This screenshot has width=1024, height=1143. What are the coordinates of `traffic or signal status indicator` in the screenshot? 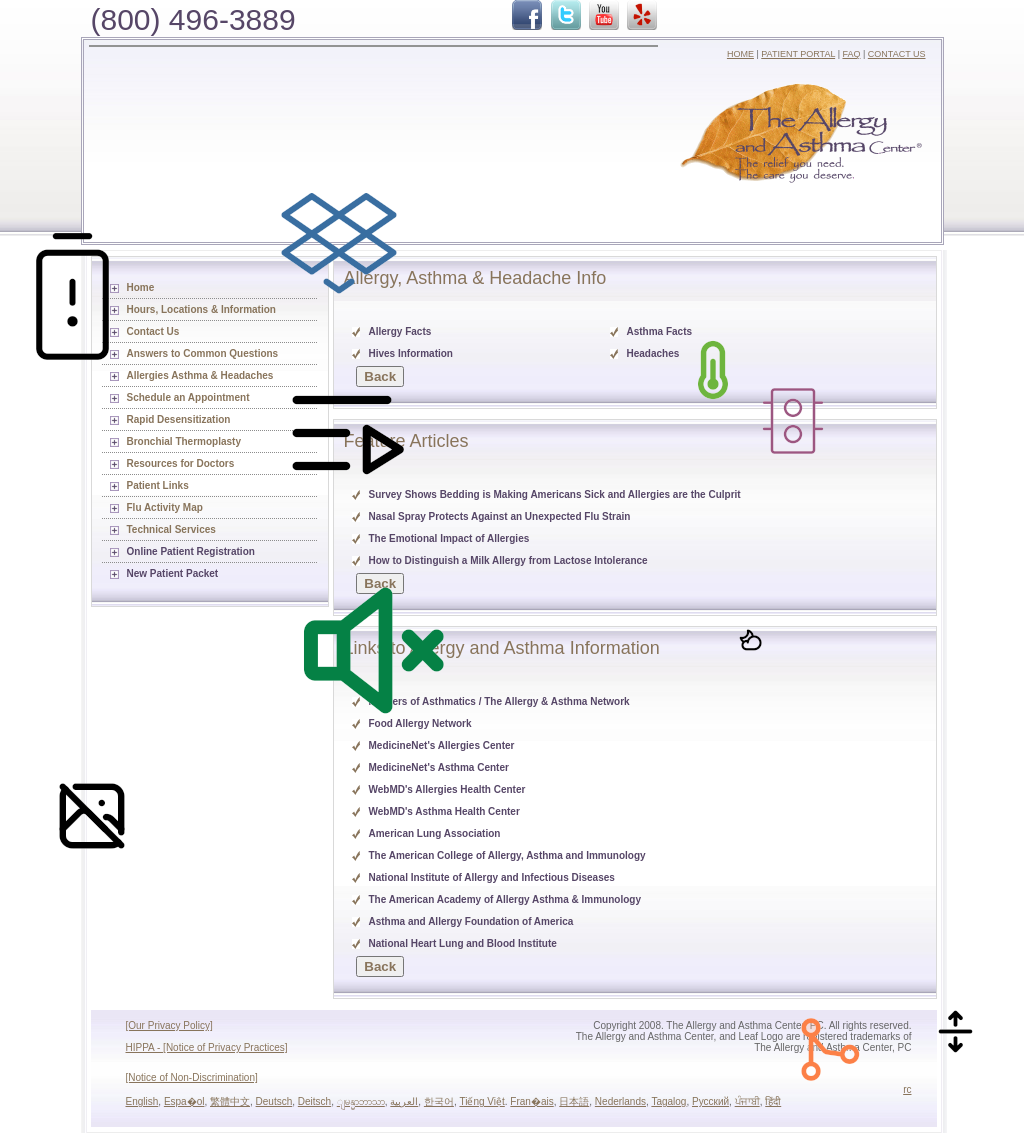 It's located at (793, 421).